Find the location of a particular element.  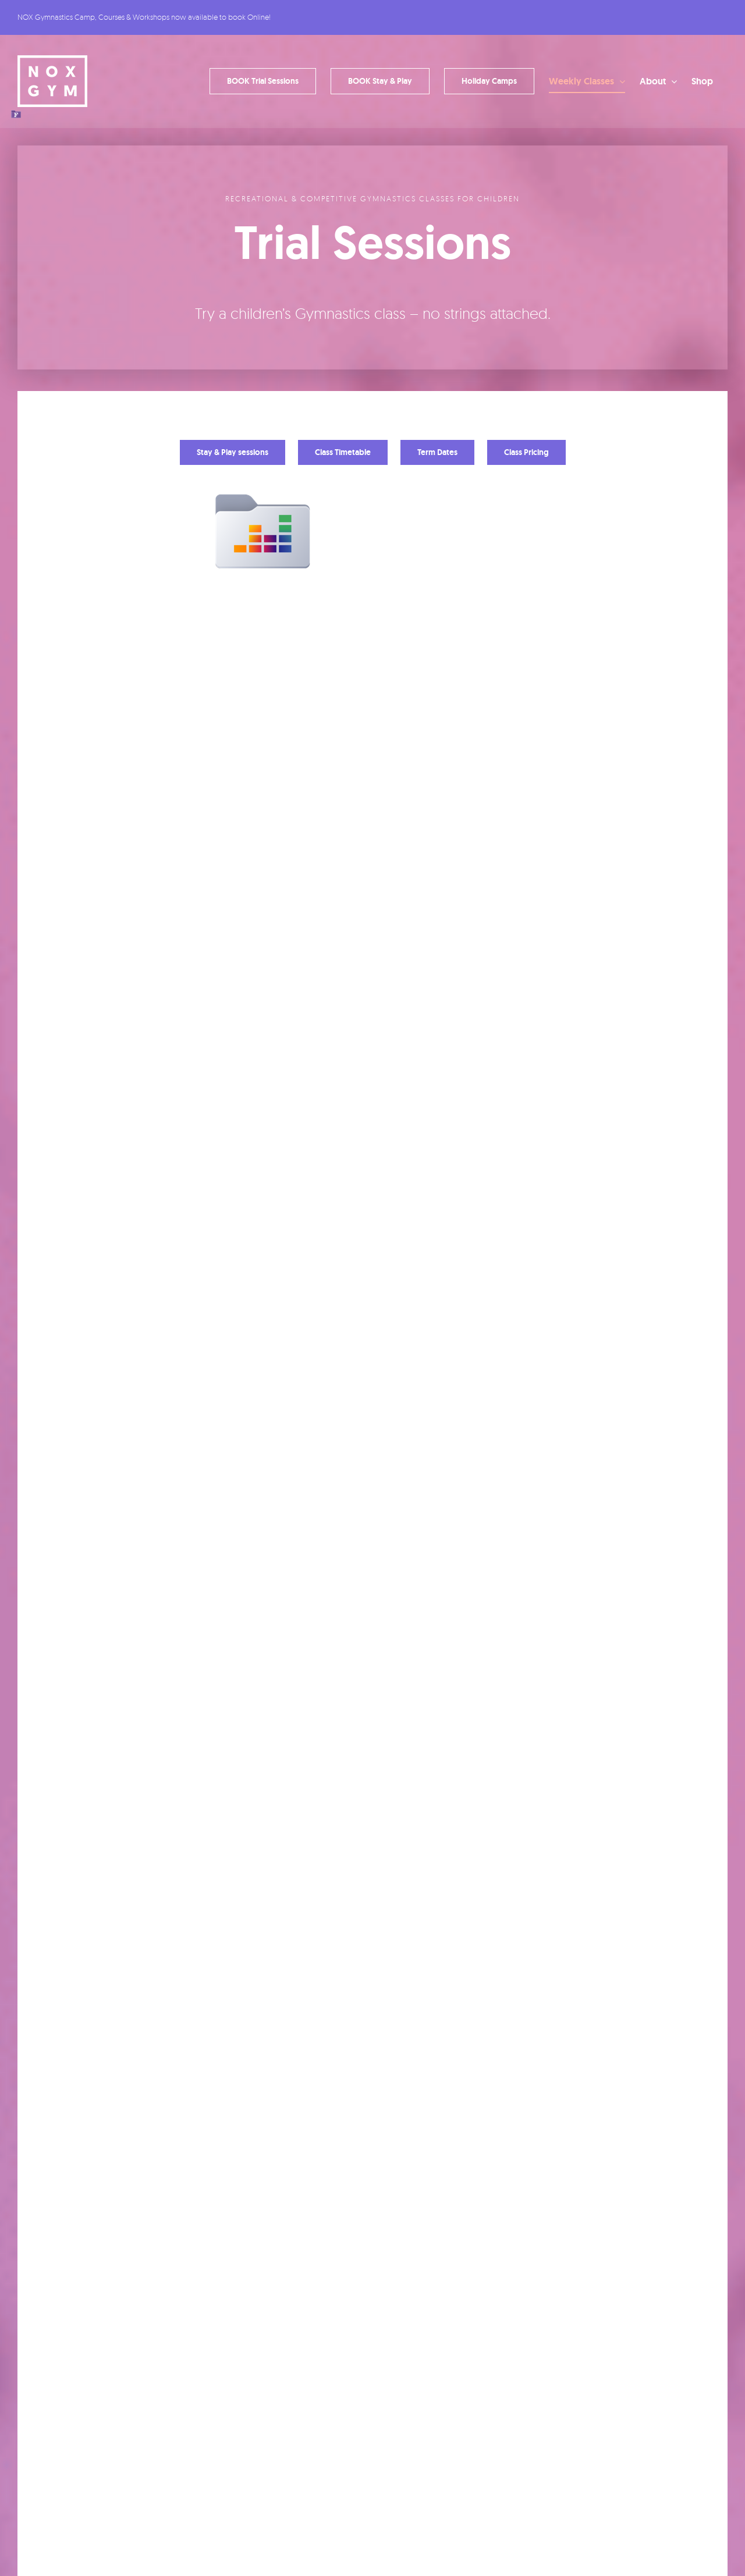

open deezer music folder is located at coordinates (262, 534).